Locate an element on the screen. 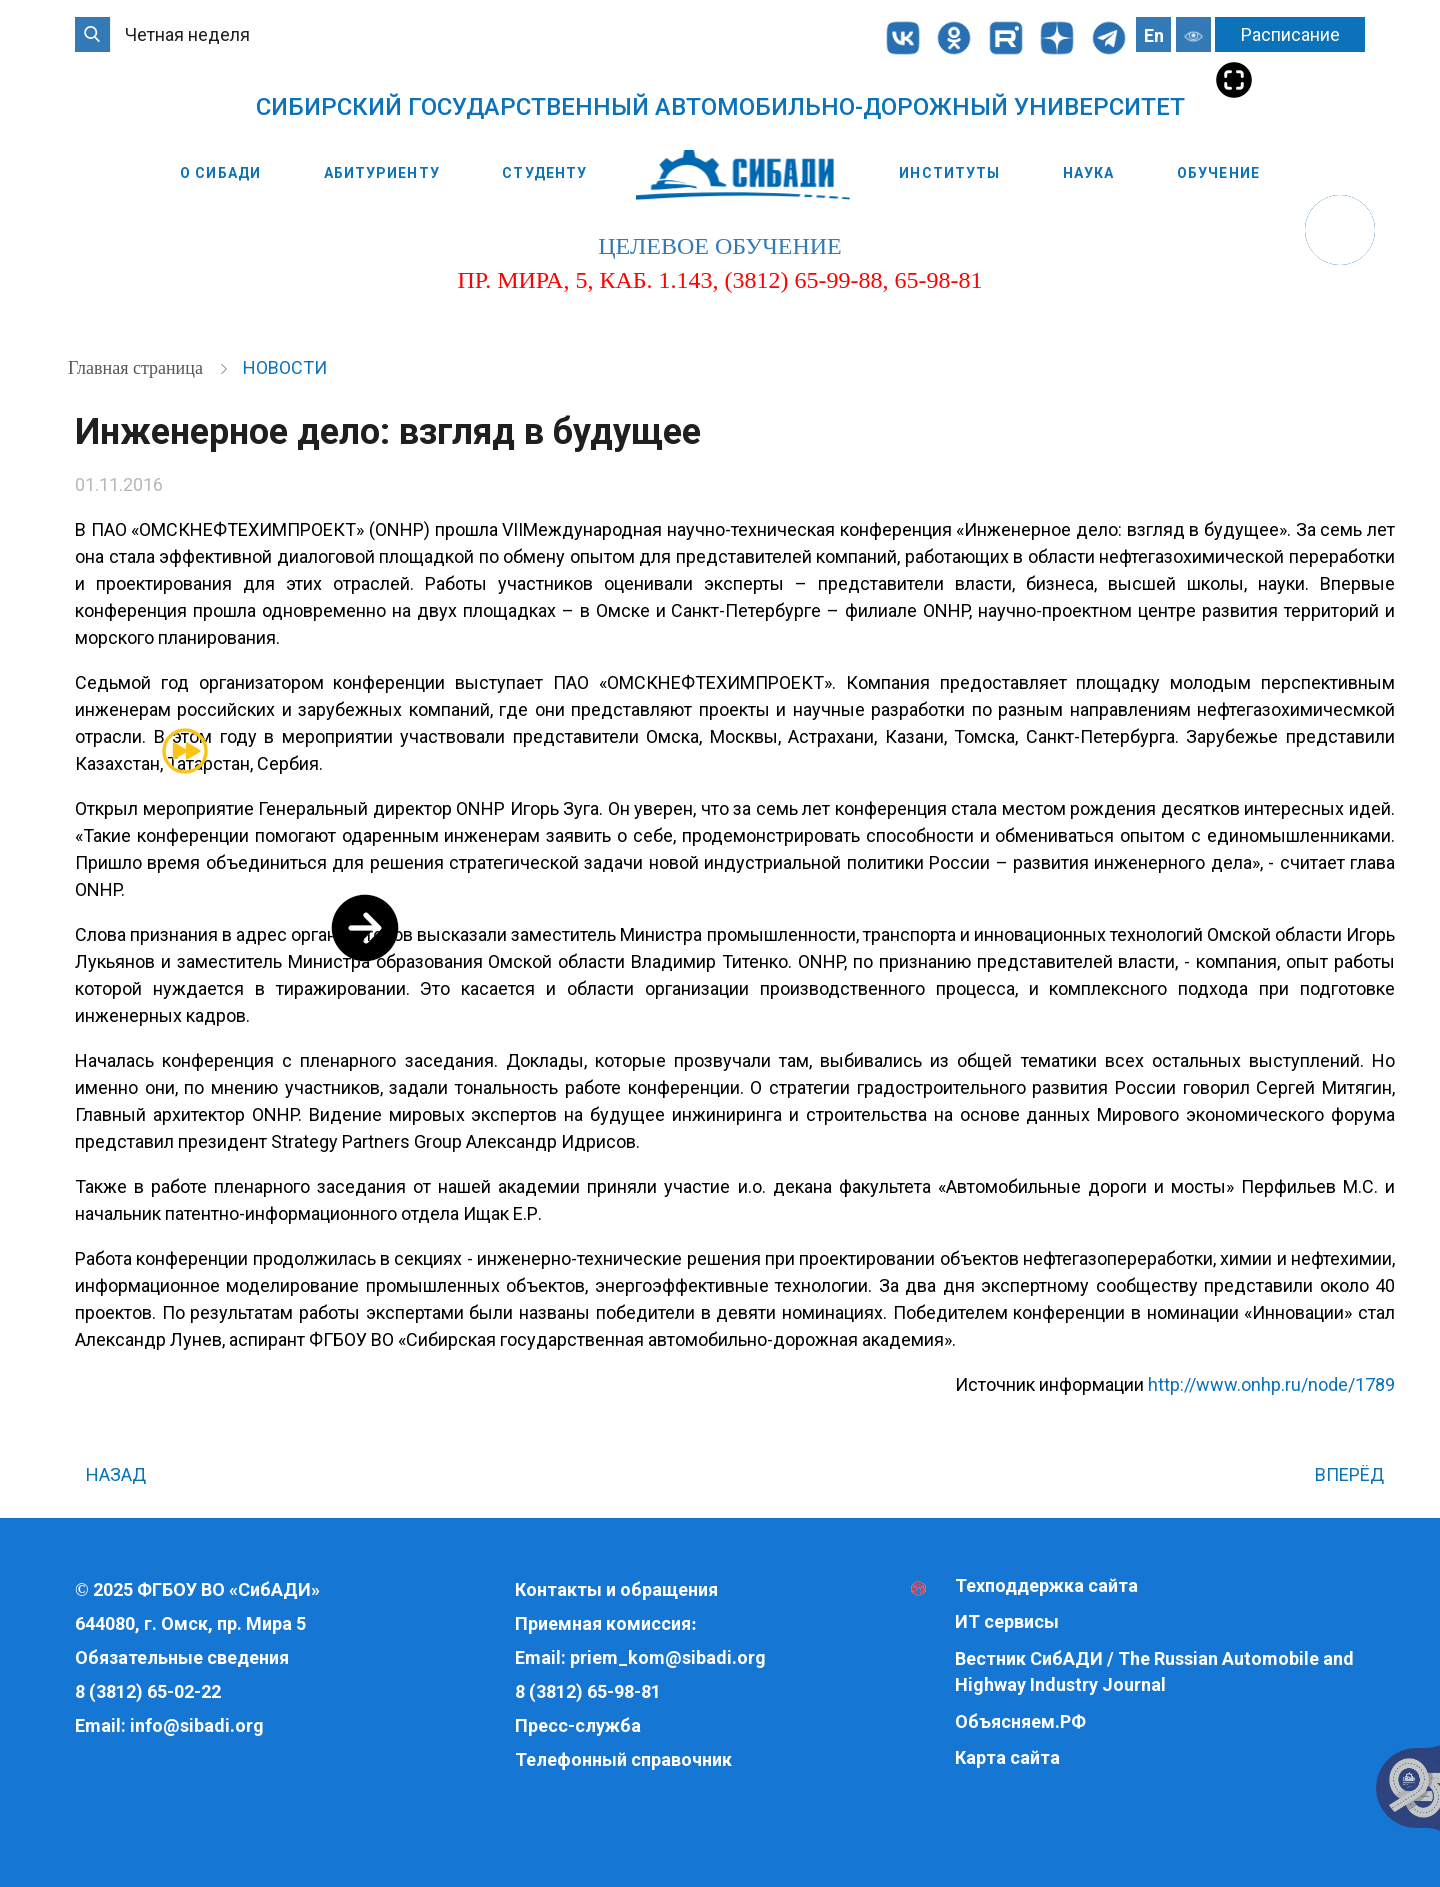 This screenshot has width=1440, height=1887. proceed to the next step or screen is located at coordinates (365, 928).